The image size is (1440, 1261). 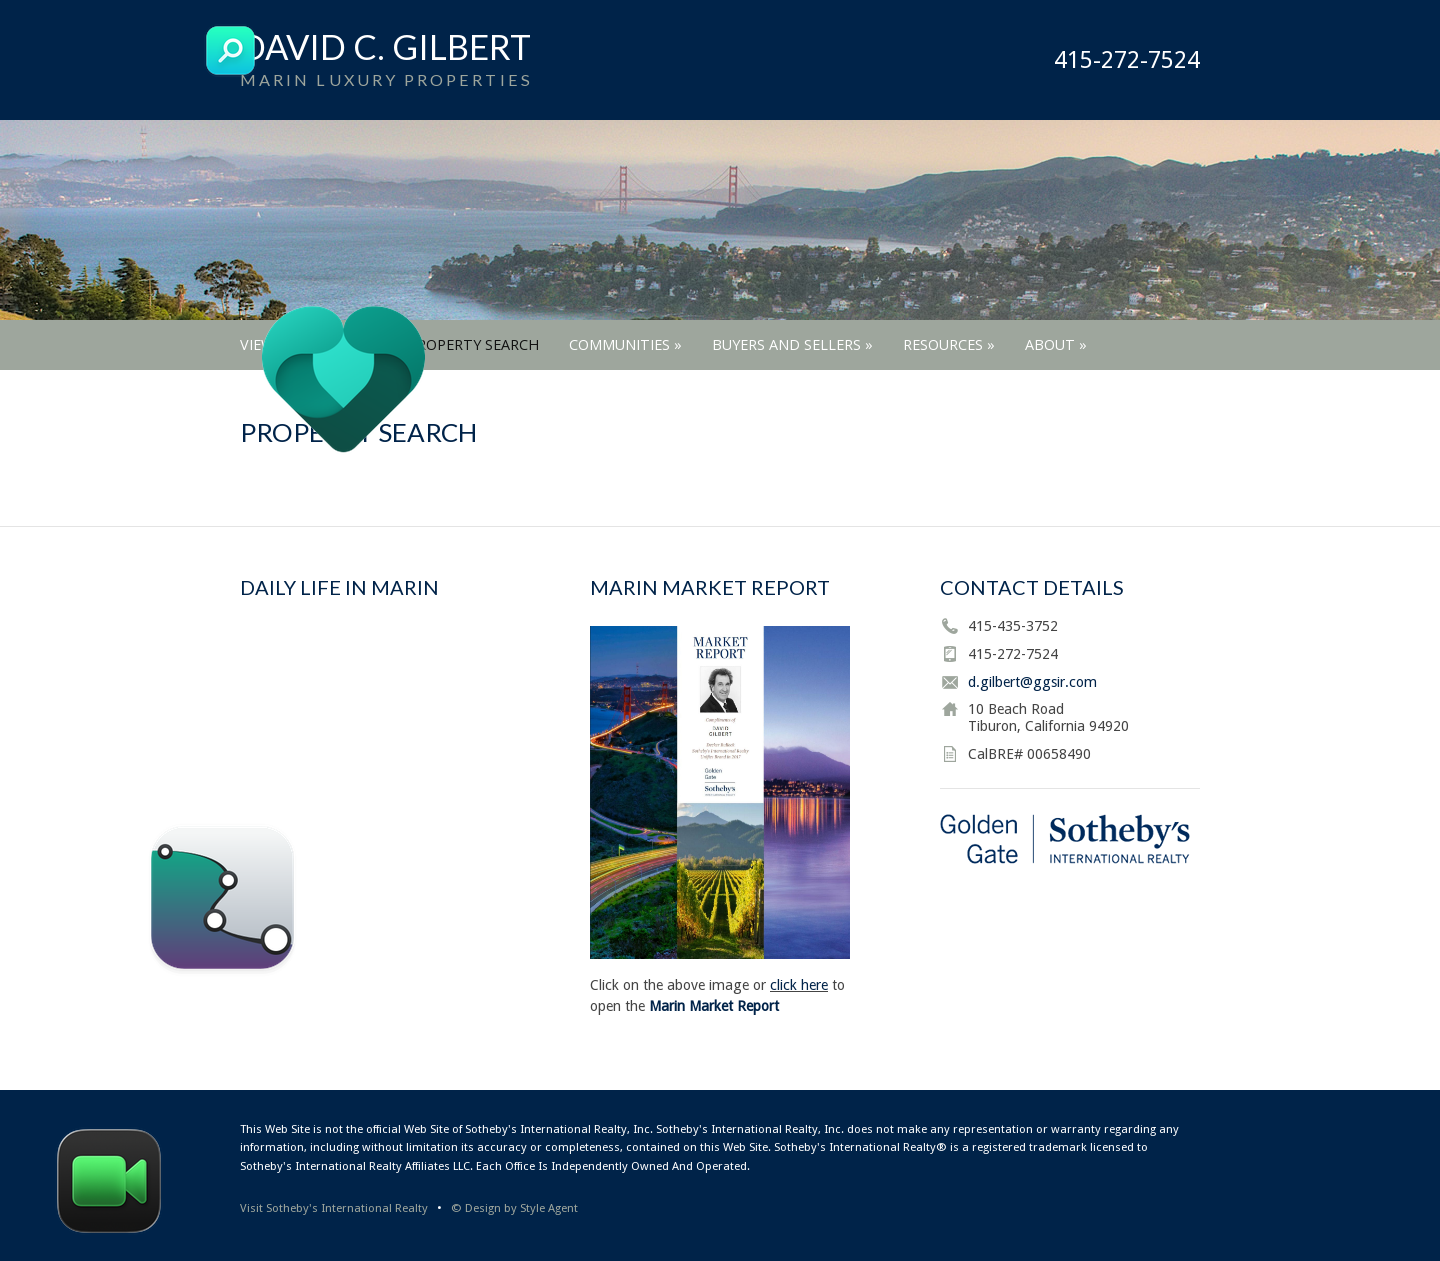 What do you see at coordinates (222, 897) in the screenshot?
I see `open karbon vector graphics application` at bounding box center [222, 897].